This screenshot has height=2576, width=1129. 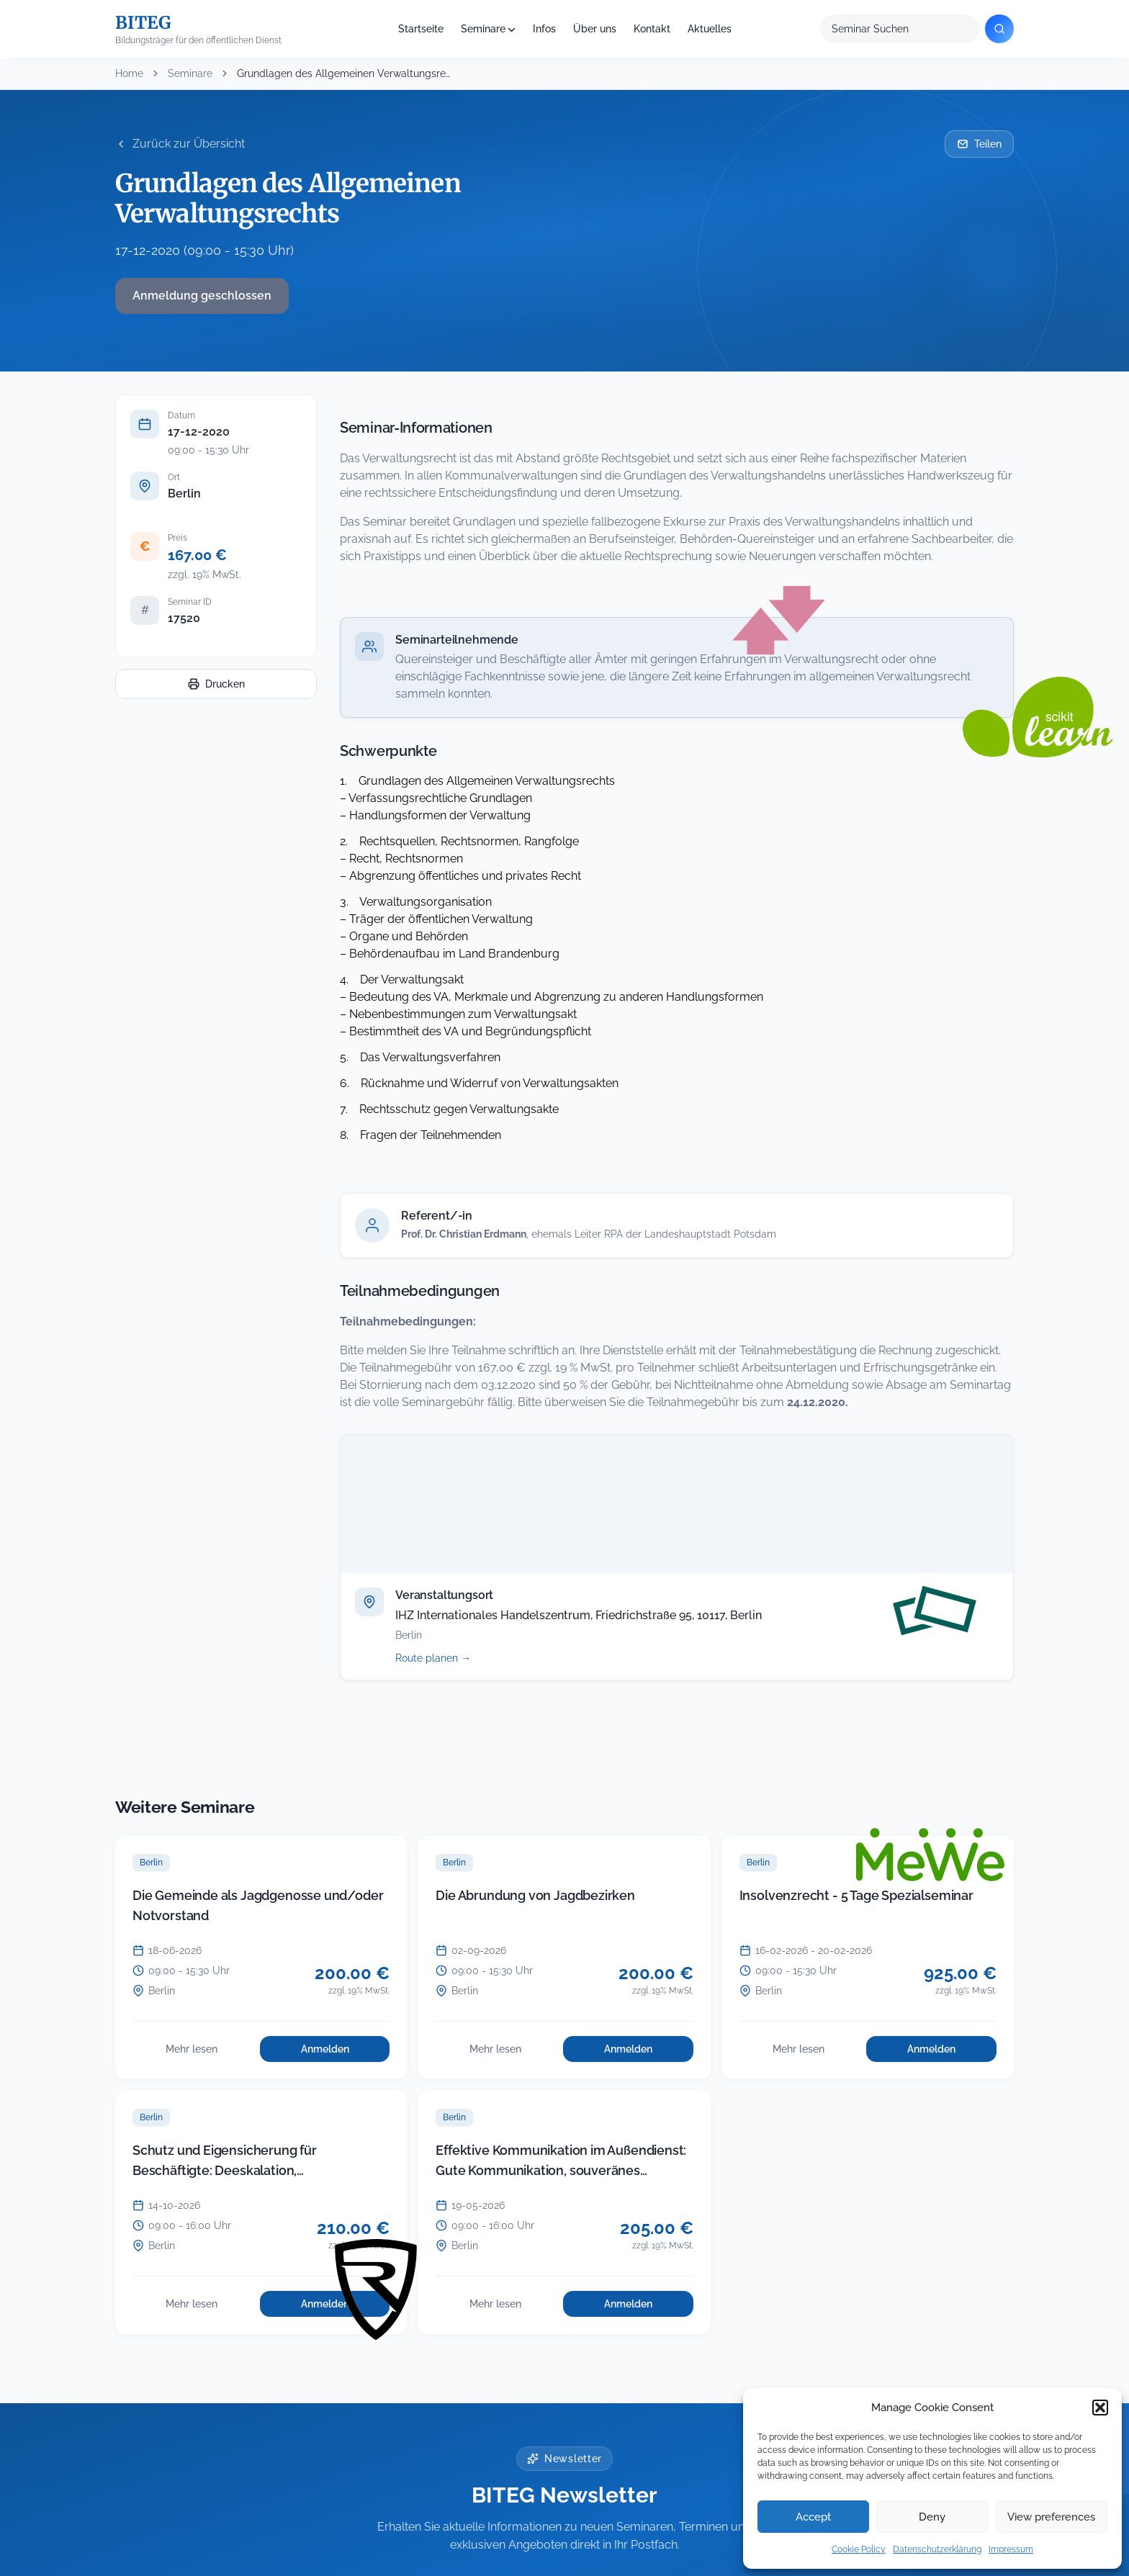 I want to click on open slickpic photo sharing app, so click(x=935, y=1611).